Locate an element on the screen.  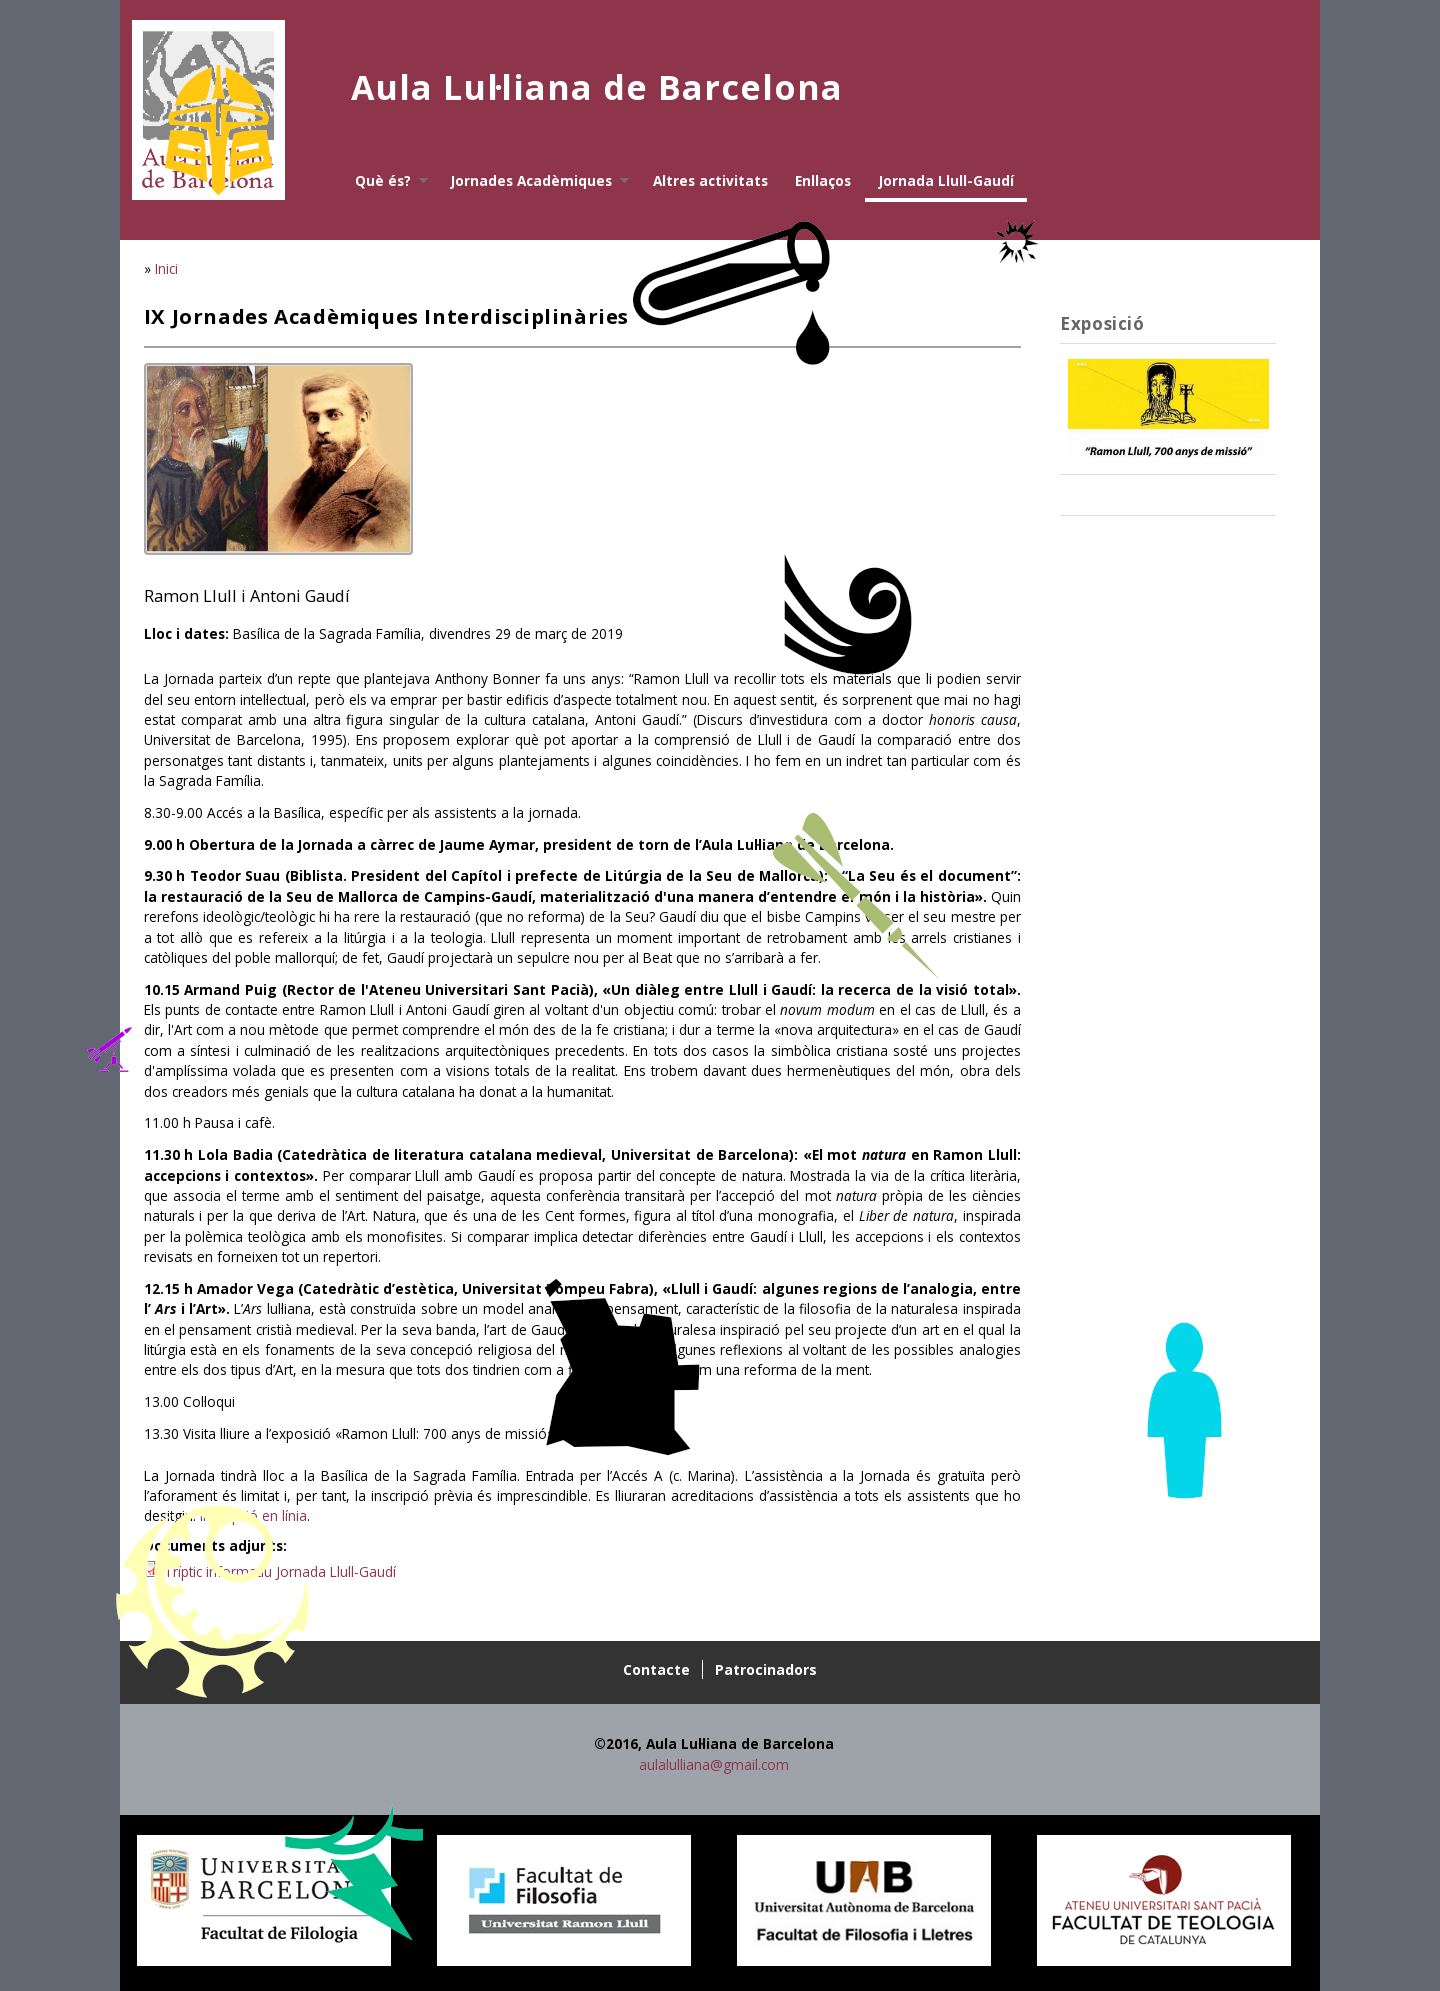
select Angola as your country or region is located at coordinates (622, 1367).